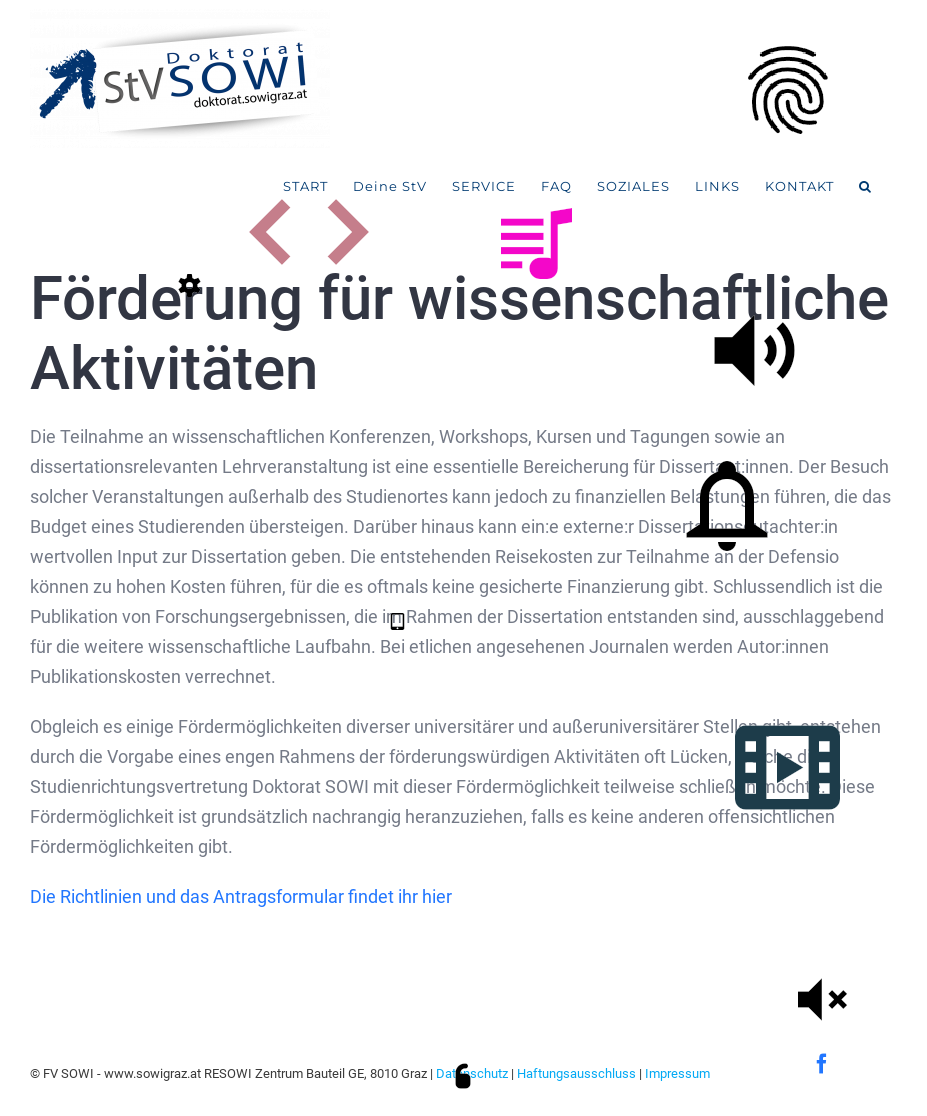 The image size is (927, 1116). I want to click on authenticate with fingerprint, so click(788, 90).